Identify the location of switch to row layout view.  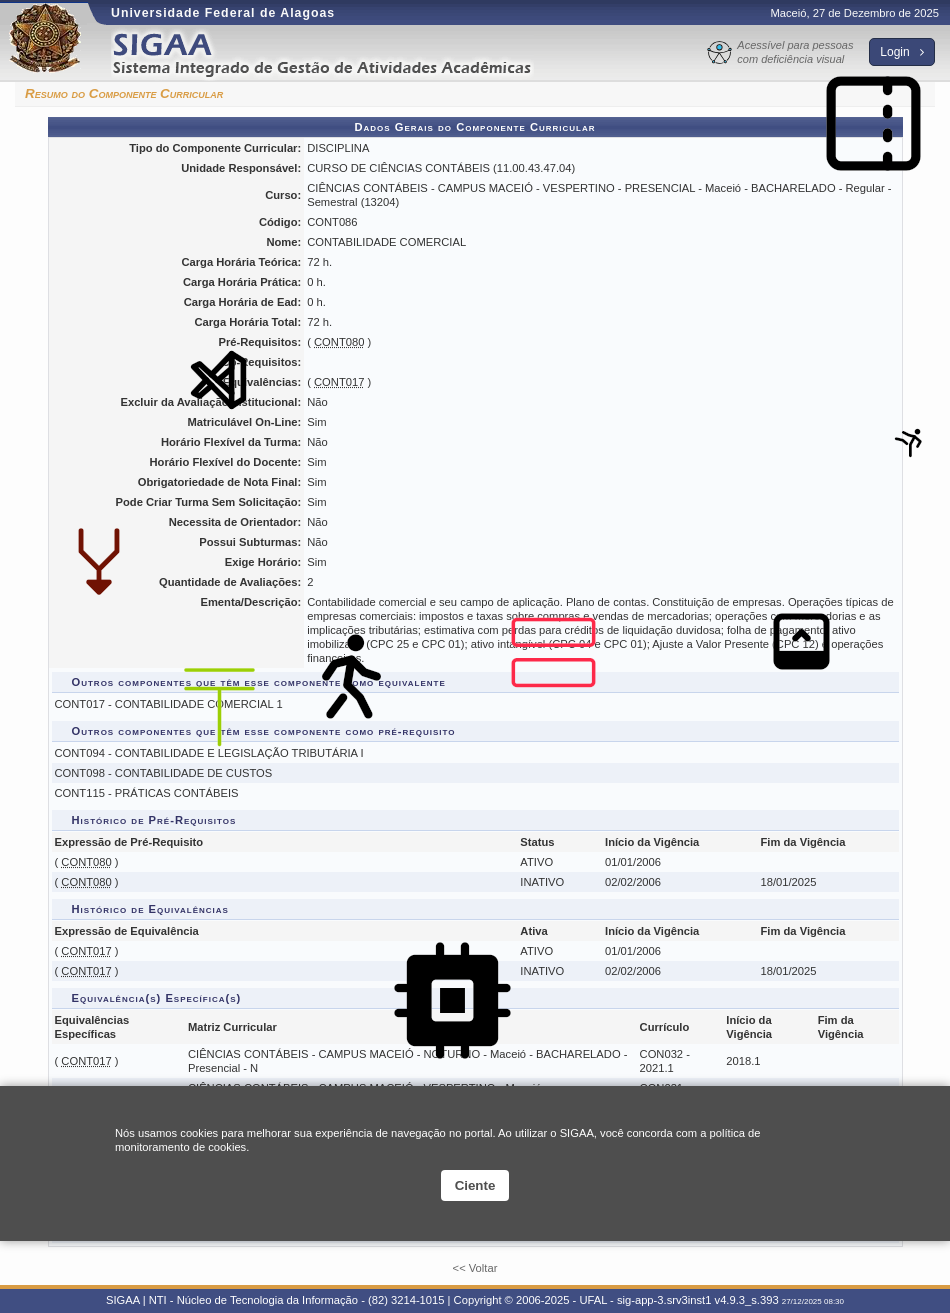
(553, 652).